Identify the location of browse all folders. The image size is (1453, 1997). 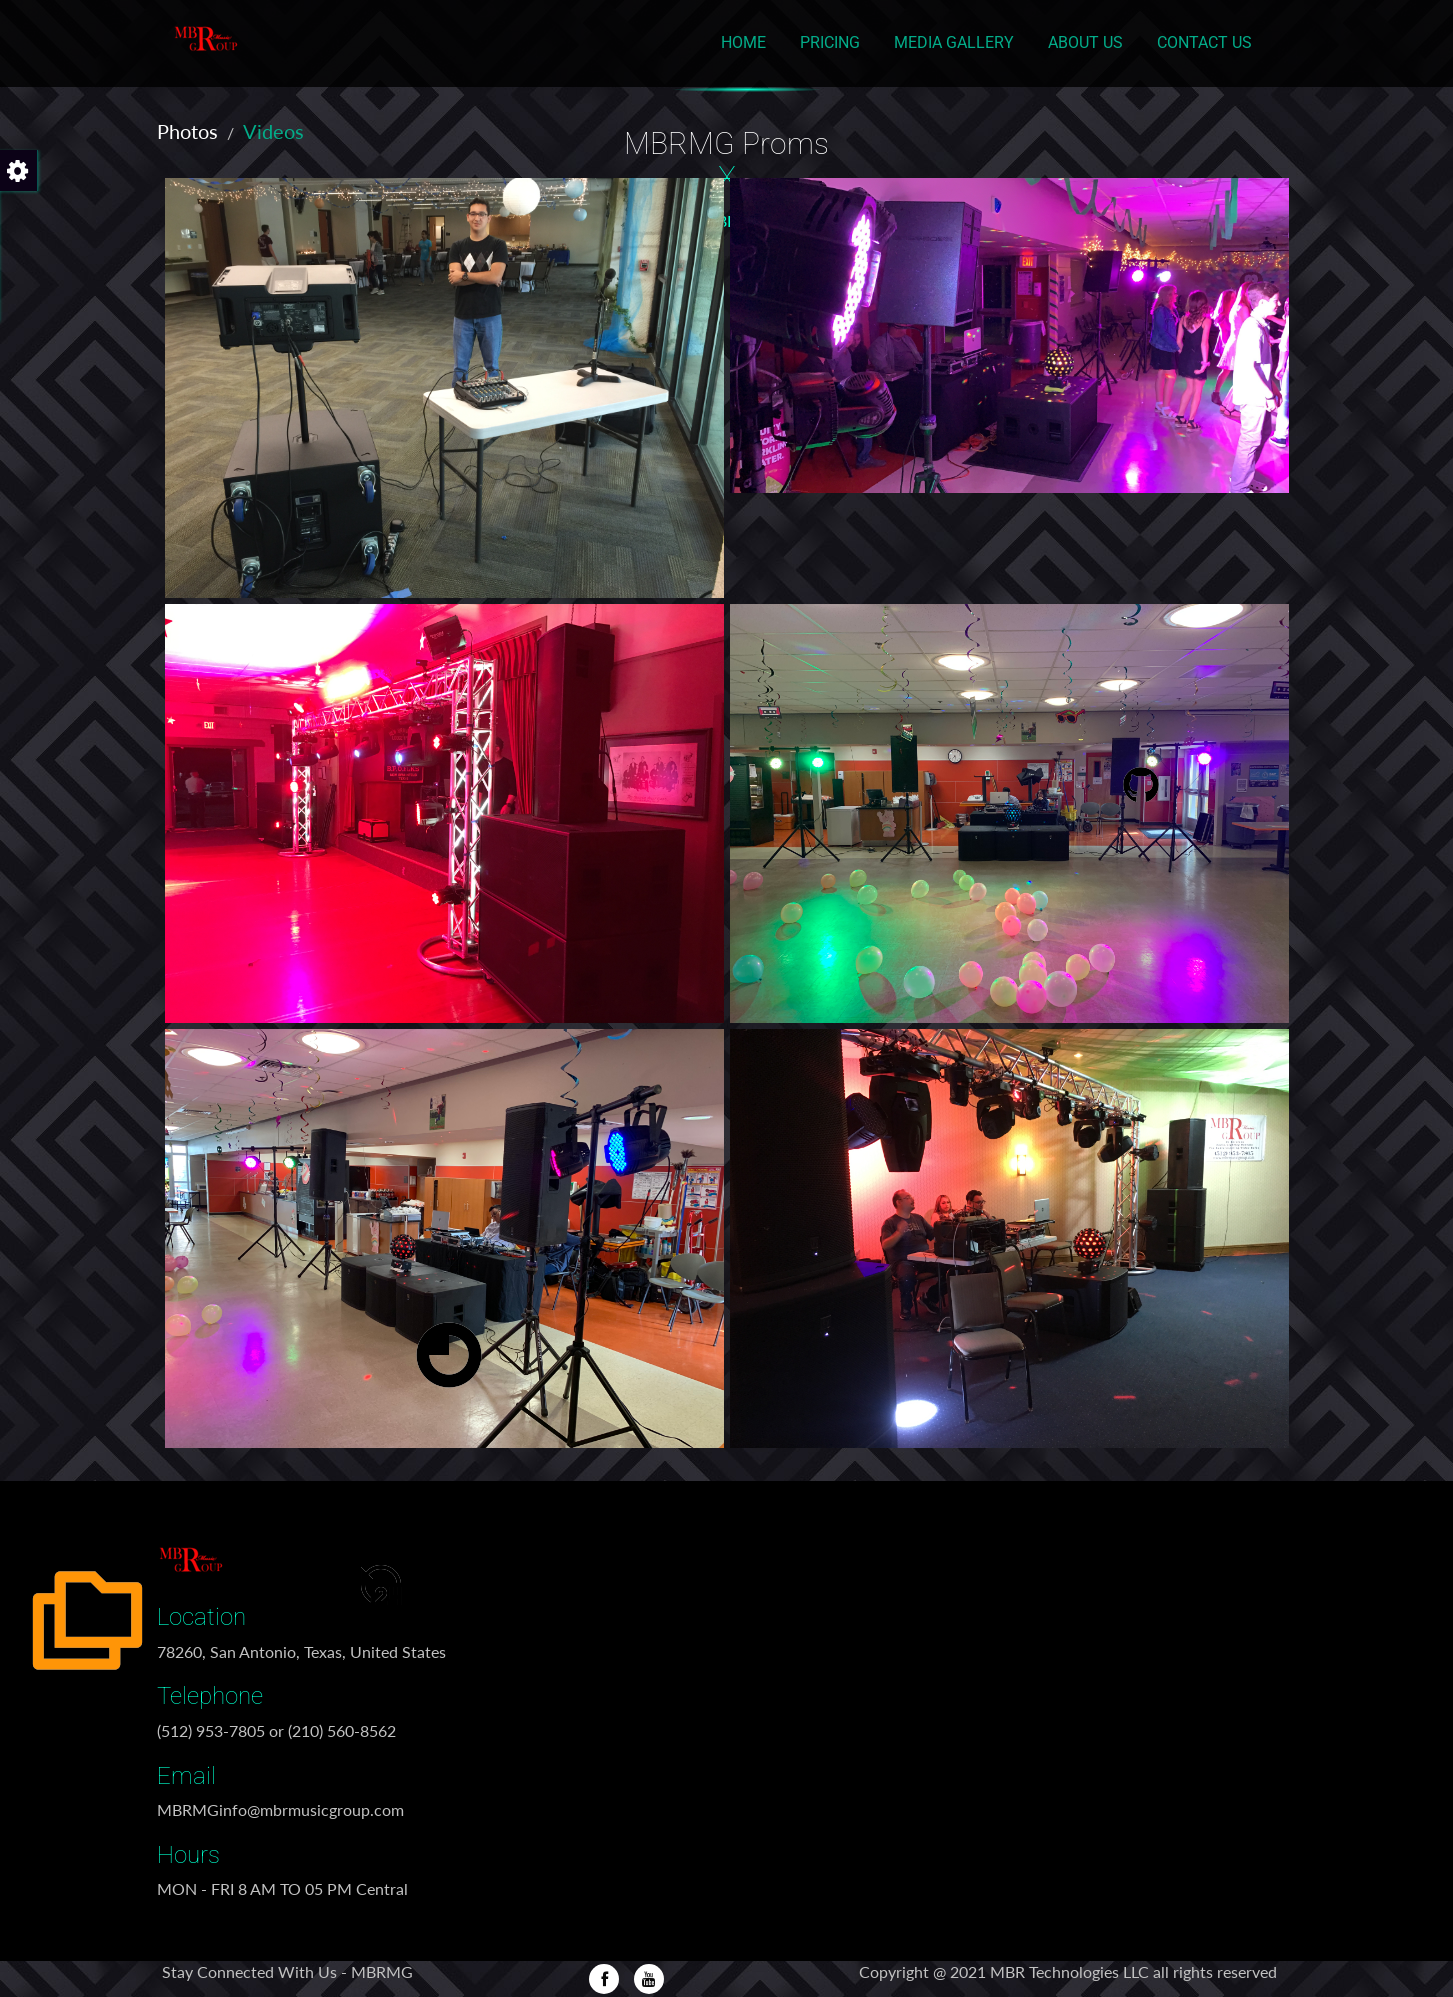
(87, 1620).